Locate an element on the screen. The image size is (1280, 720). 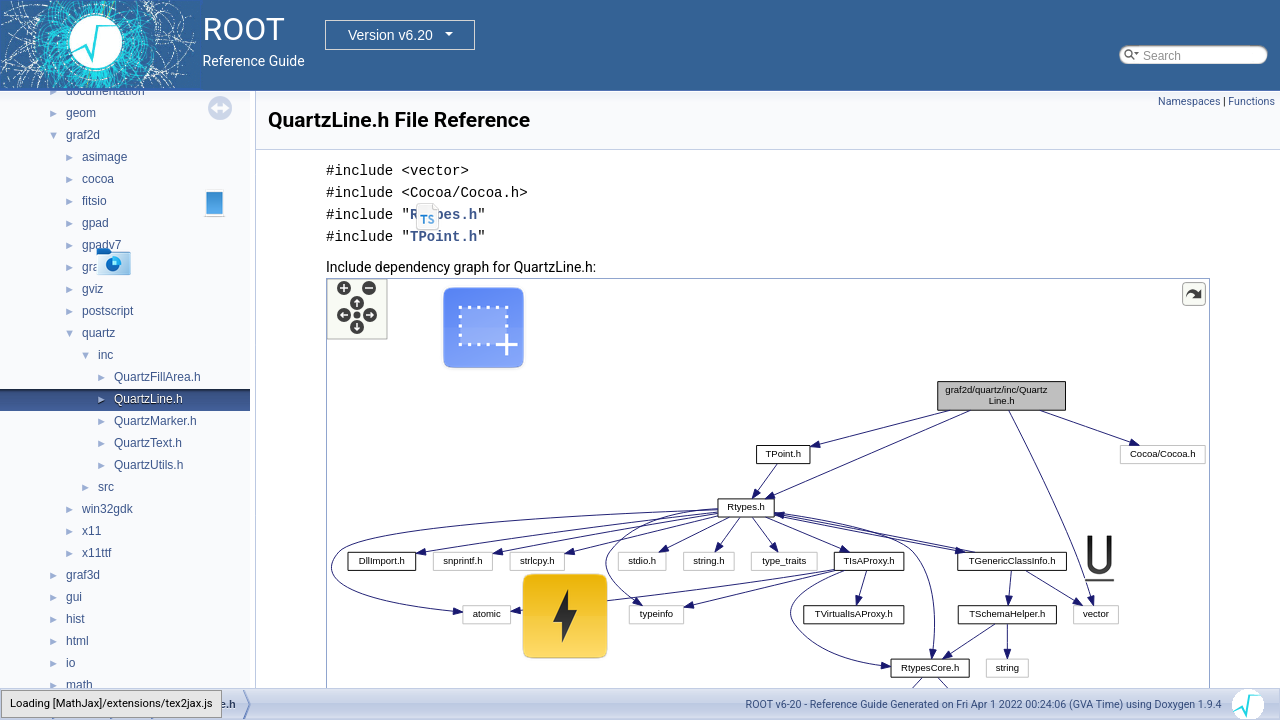
open the screenshot tool is located at coordinates (483, 327).